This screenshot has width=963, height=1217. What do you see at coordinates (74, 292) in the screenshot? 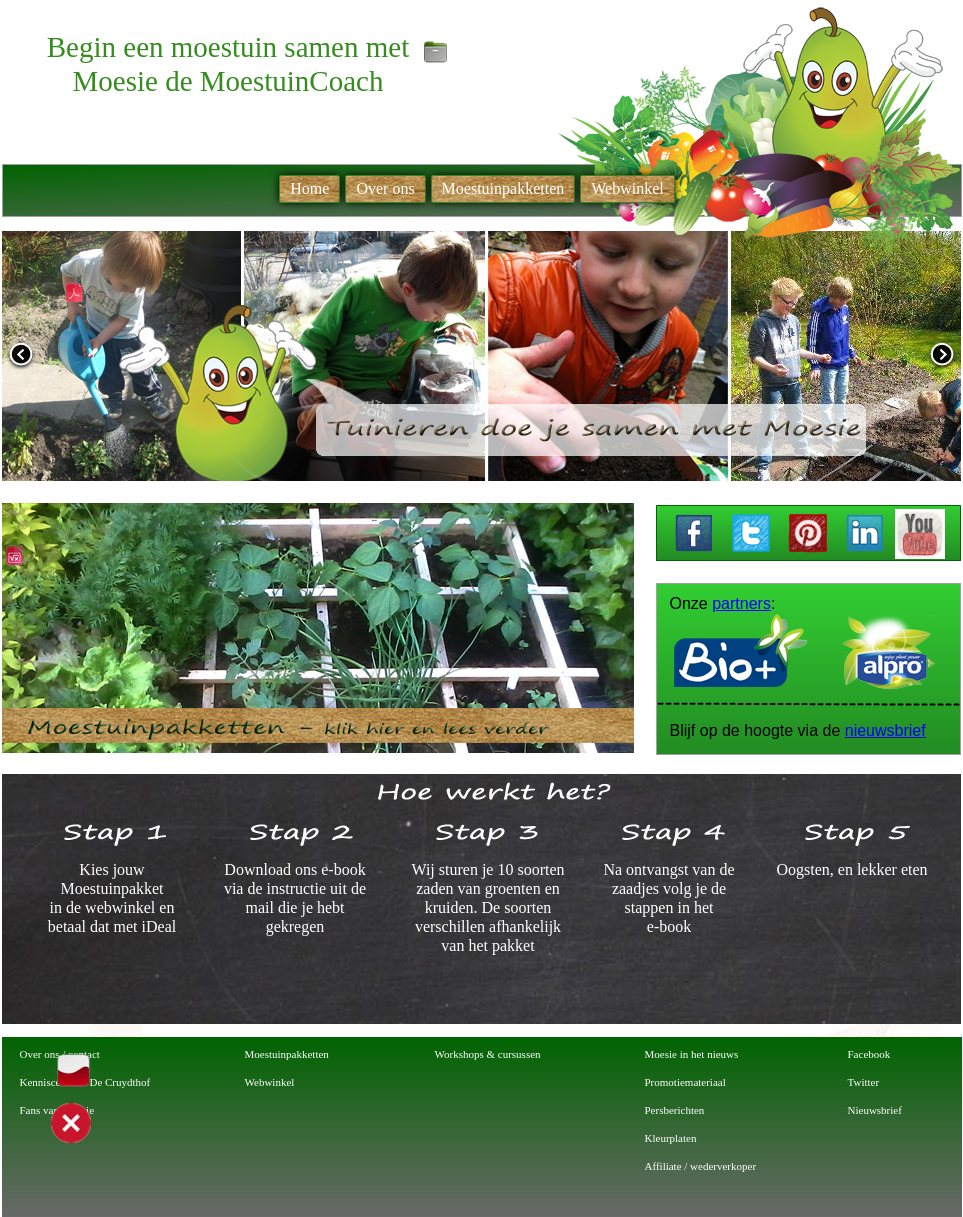
I see `a compressed pdf document file` at bounding box center [74, 292].